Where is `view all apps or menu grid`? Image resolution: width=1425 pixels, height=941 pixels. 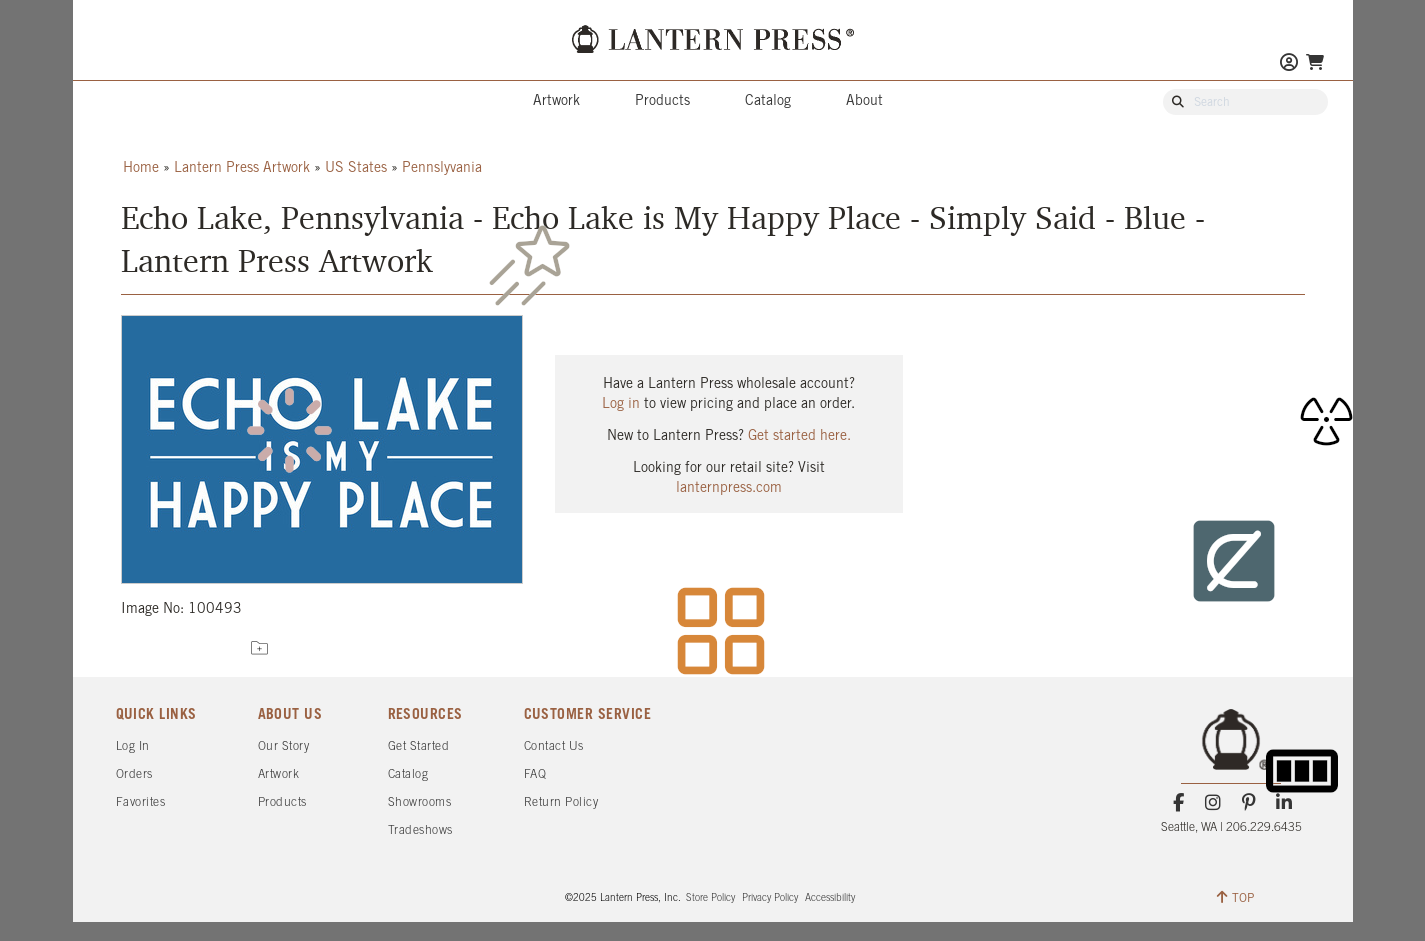 view all apps or menu grid is located at coordinates (721, 631).